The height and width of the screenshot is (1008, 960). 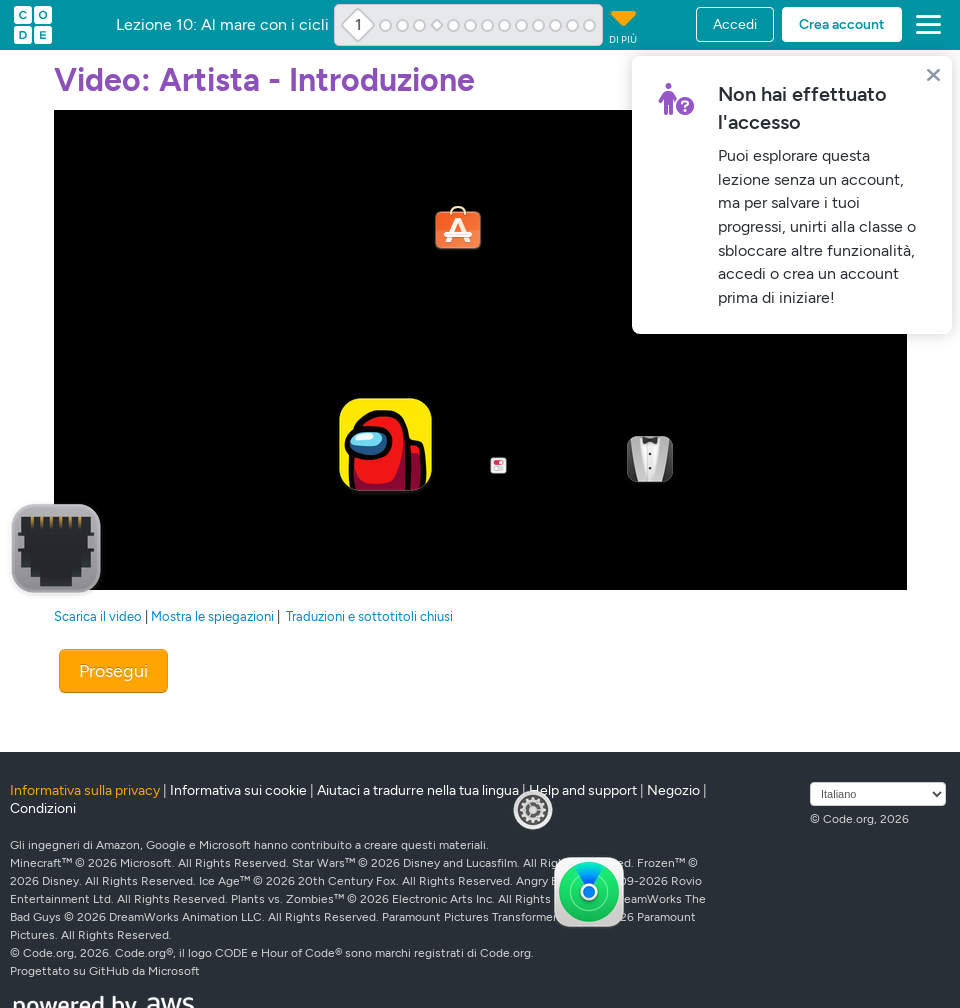 I want to click on open theme configuration settings, so click(x=650, y=459).